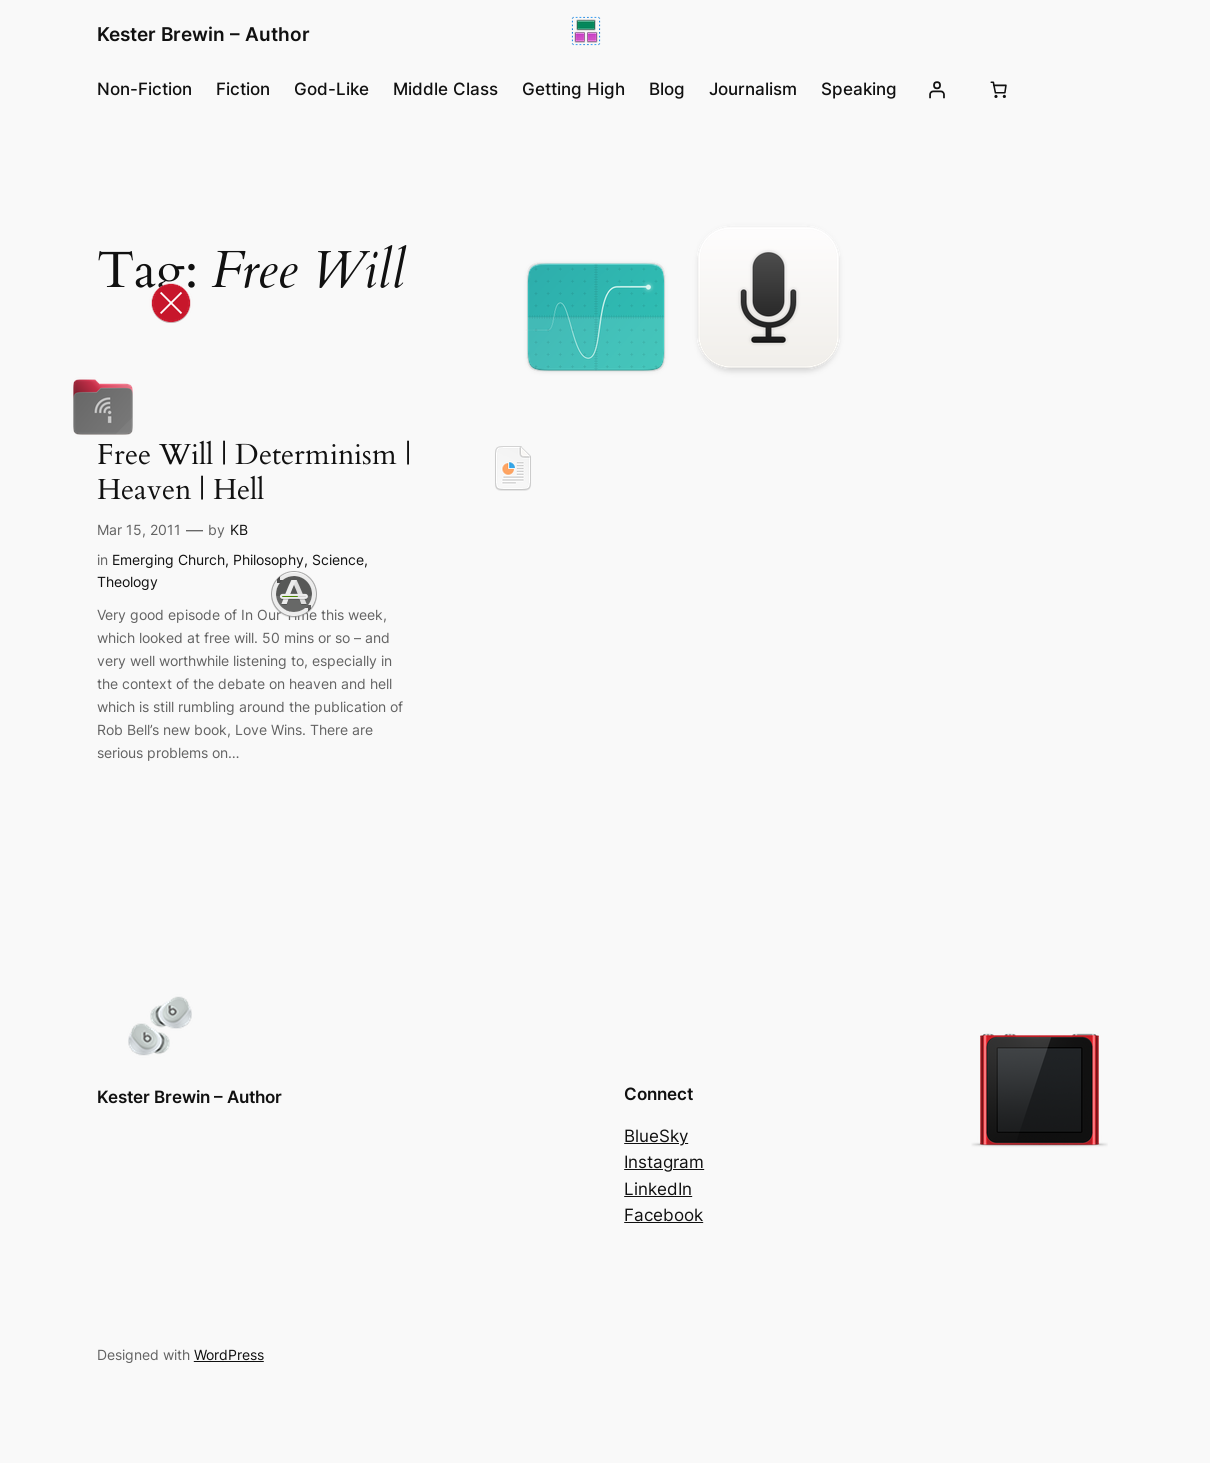 Image resolution: width=1210 pixels, height=1463 pixels. Describe the element at coordinates (160, 1026) in the screenshot. I see `connect beats wireless earbuds via bluetooth` at that location.